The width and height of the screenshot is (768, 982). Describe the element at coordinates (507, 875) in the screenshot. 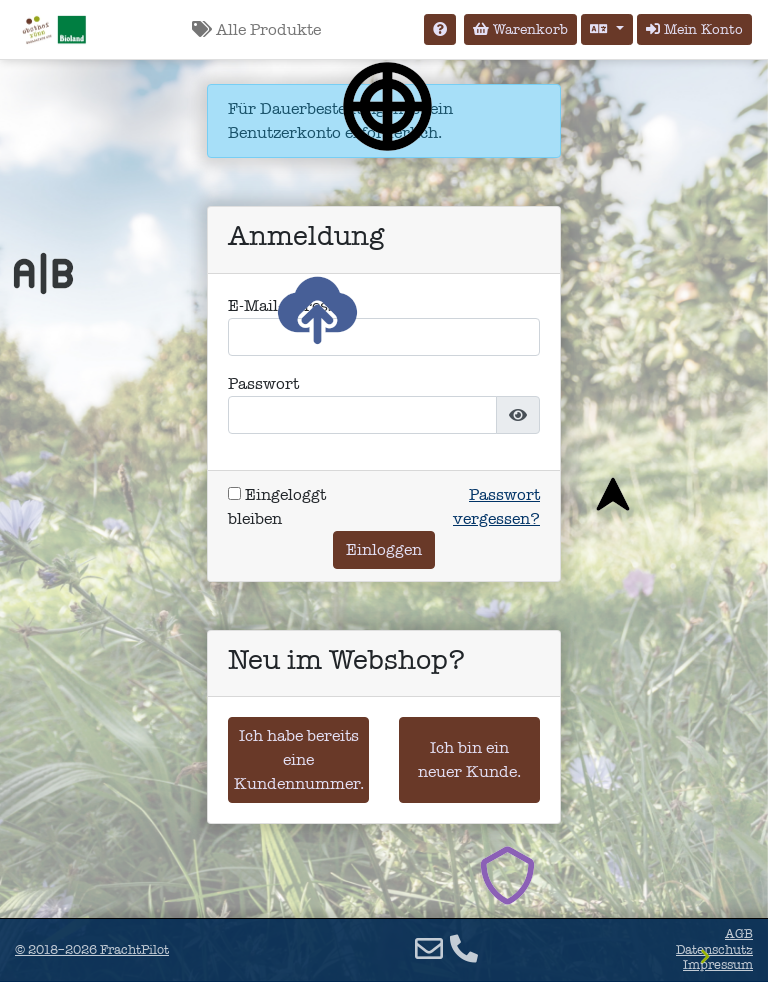

I see `access security settings` at that location.